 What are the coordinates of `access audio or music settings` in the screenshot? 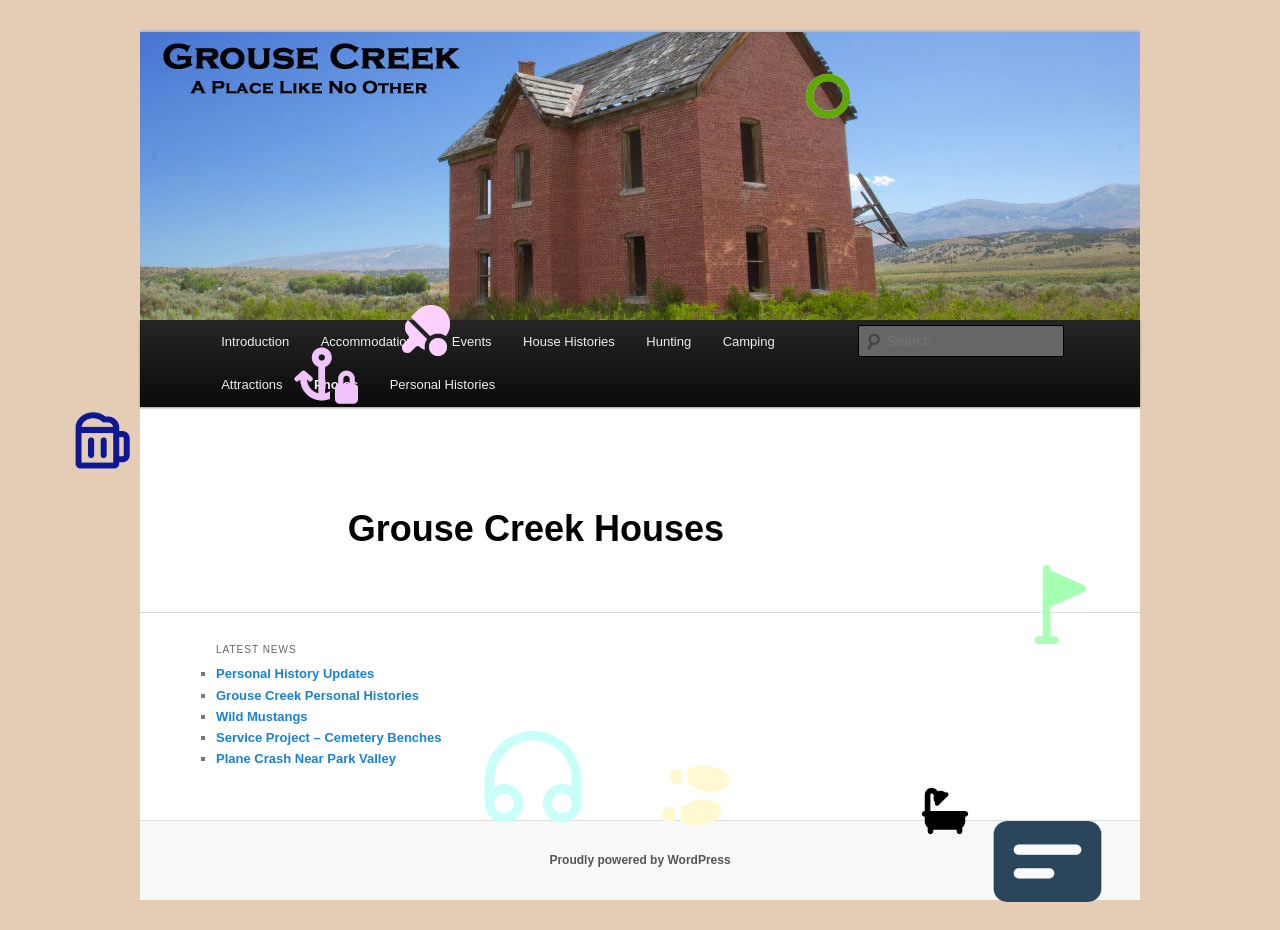 It's located at (533, 779).